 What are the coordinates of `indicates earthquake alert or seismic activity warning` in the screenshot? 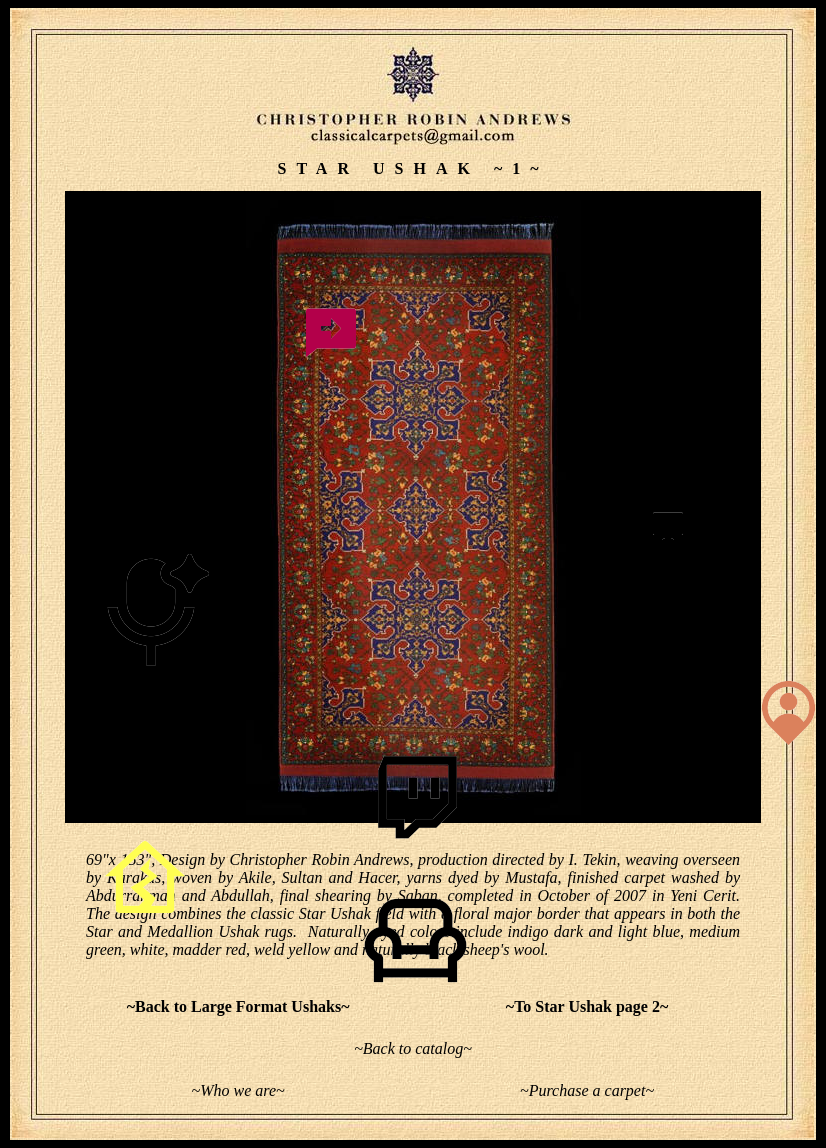 It's located at (145, 880).